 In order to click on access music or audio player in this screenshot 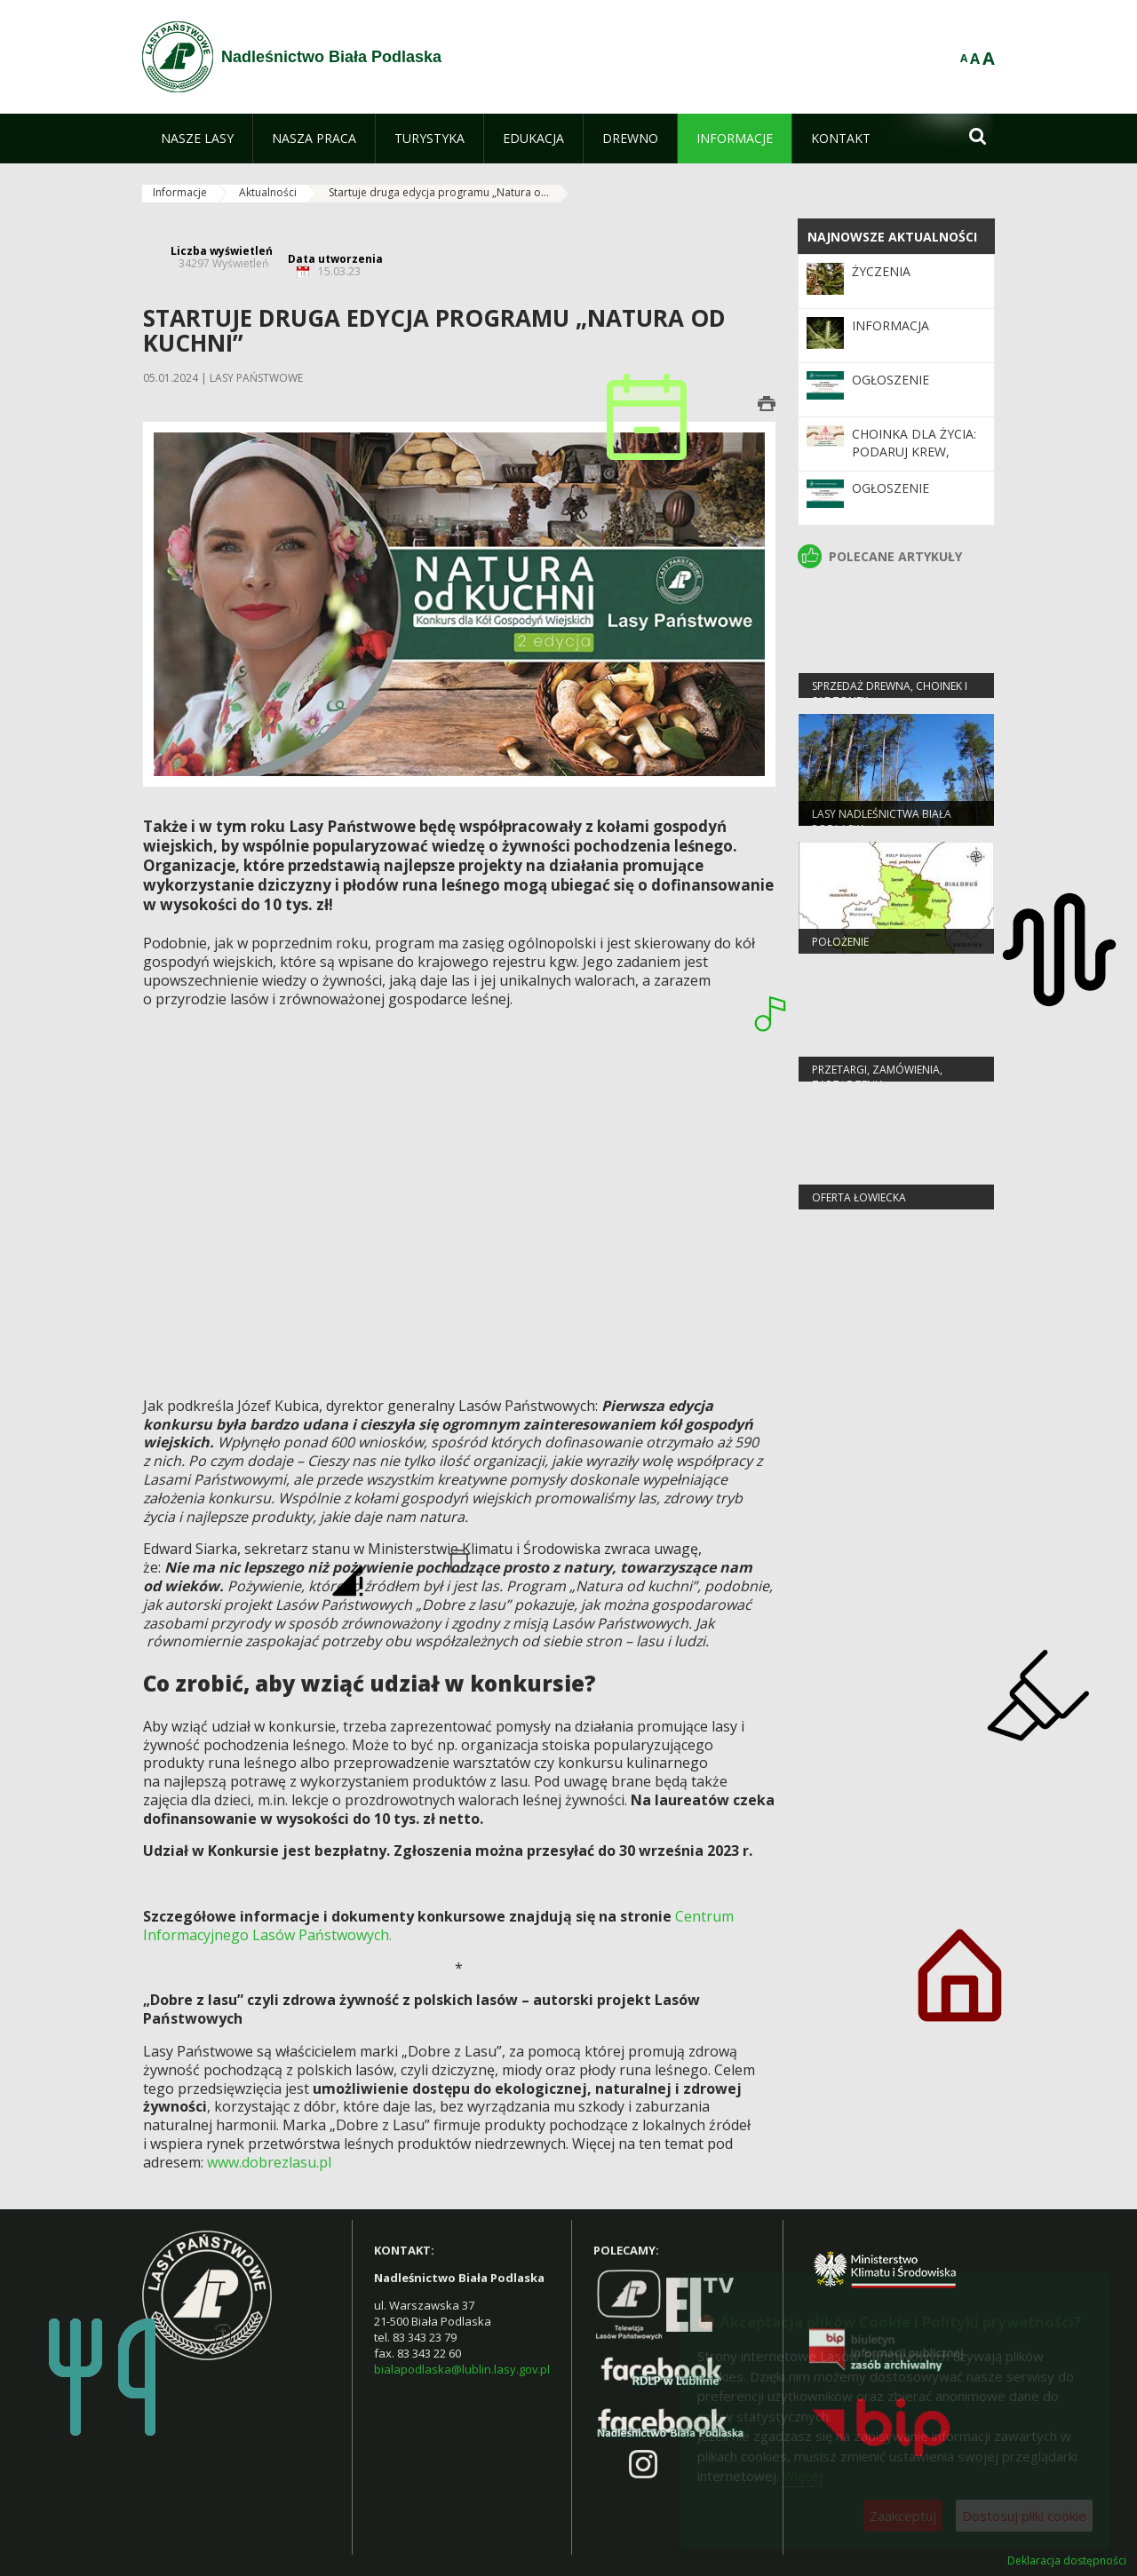, I will do `click(770, 1013)`.